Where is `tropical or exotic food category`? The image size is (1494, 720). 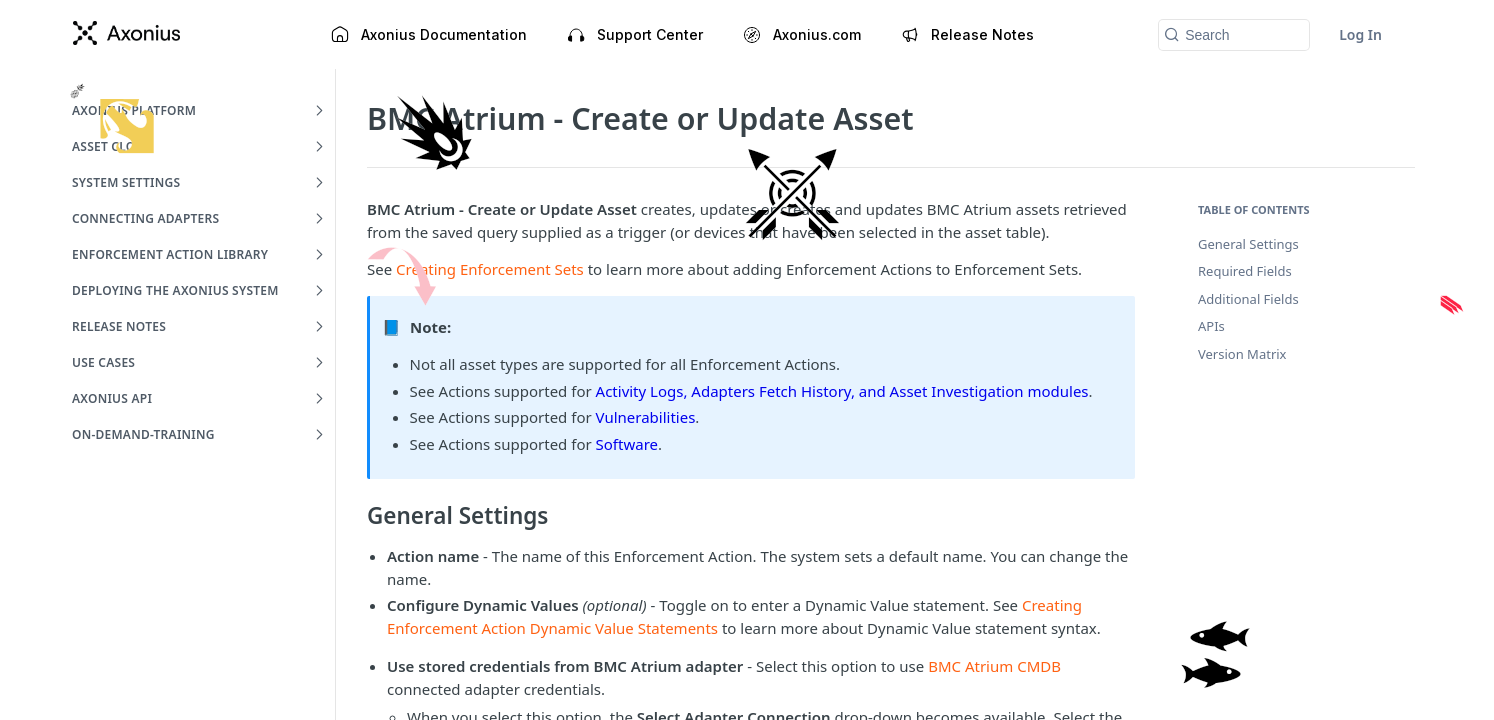
tropical or exotic food category is located at coordinates (78, 91).